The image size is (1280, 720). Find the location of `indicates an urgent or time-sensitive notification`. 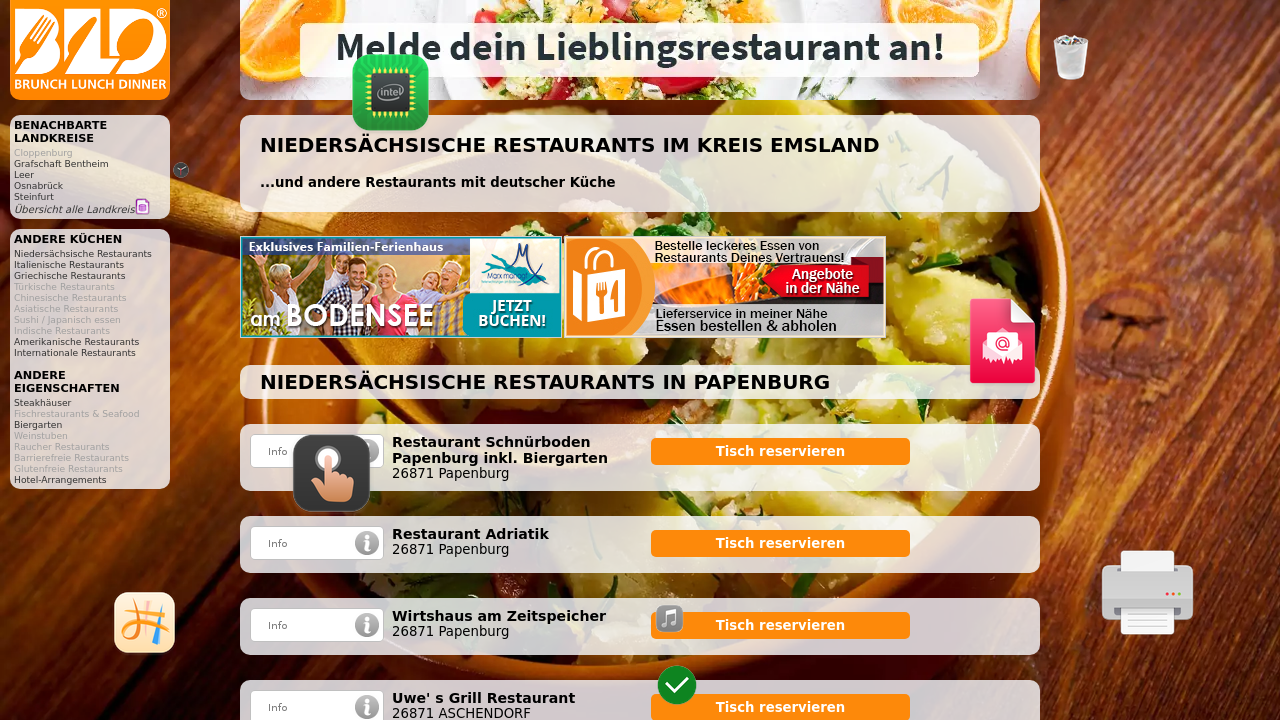

indicates an urgent or time-sensitive notification is located at coordinates (181, 170).